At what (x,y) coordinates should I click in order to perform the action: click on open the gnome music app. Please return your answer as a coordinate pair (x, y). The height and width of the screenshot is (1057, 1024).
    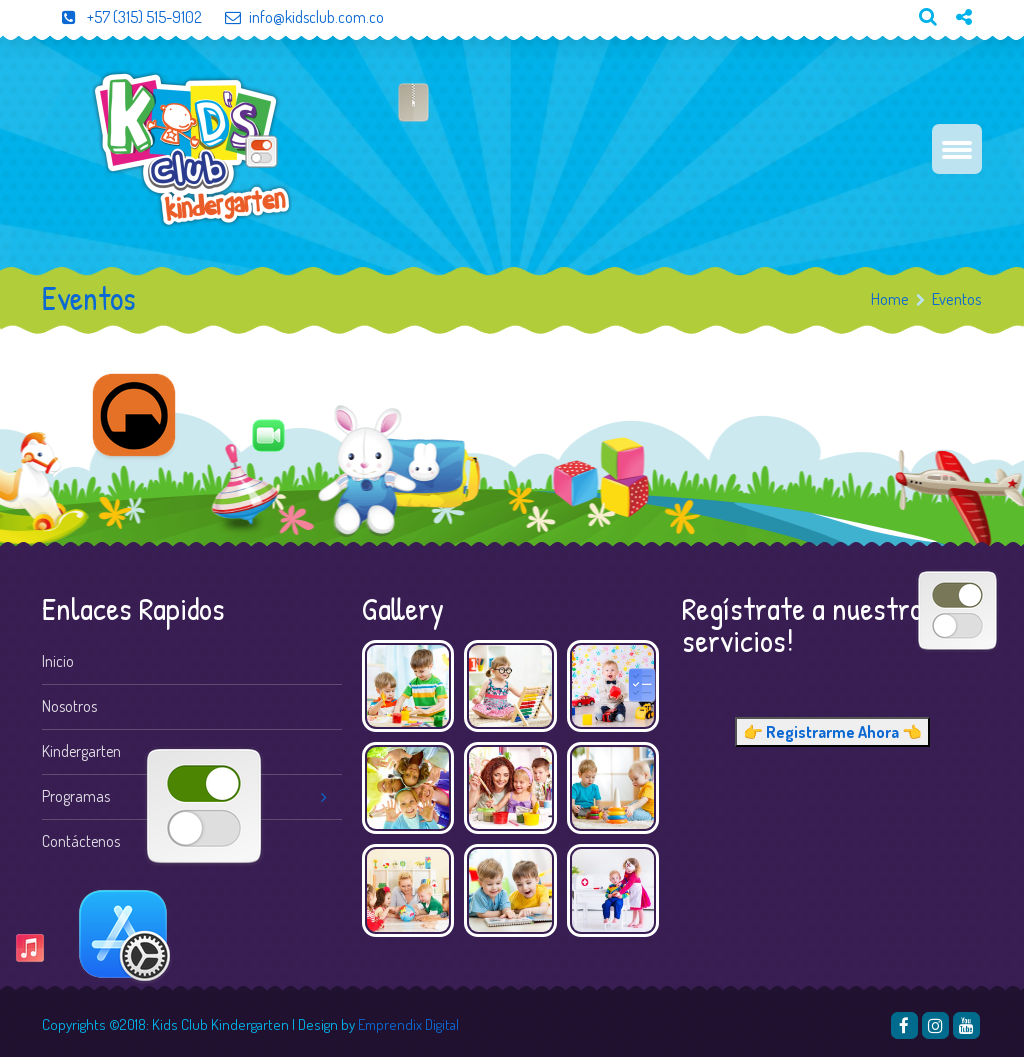
    Looking at the image, I should click on (30, 948).